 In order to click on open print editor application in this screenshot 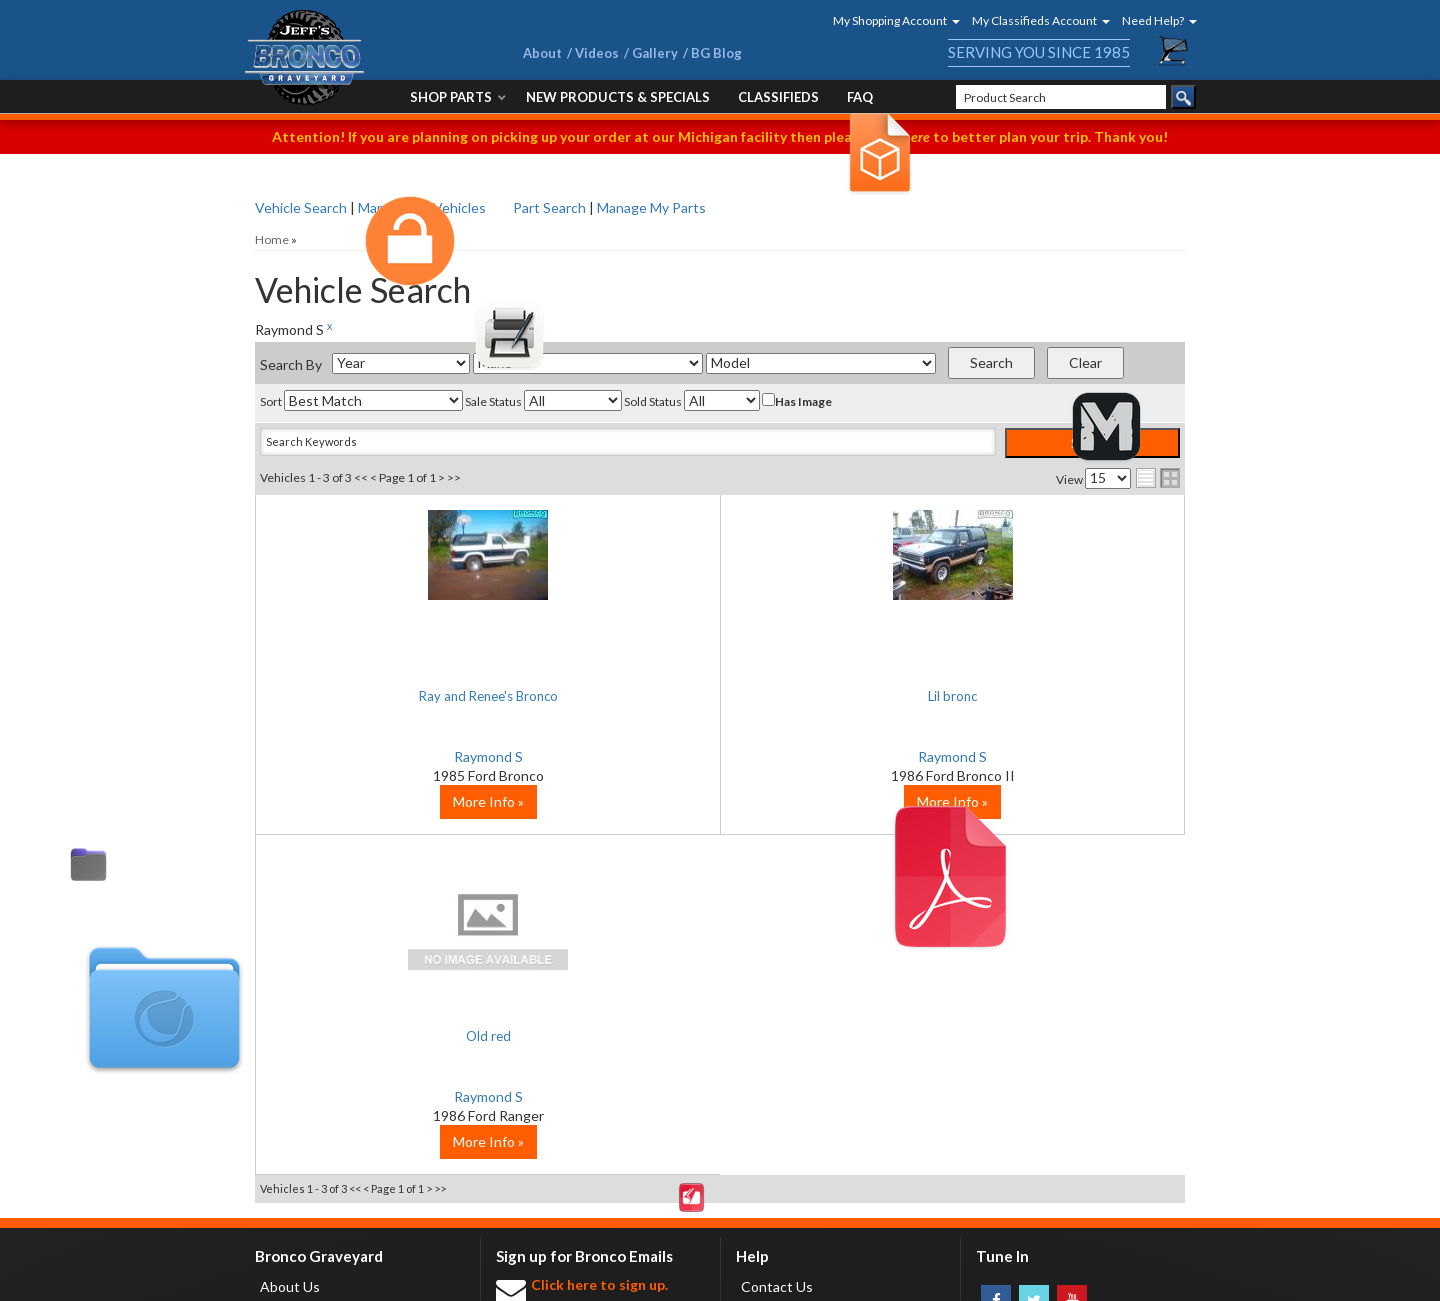, I will do `click(509, 333)`.